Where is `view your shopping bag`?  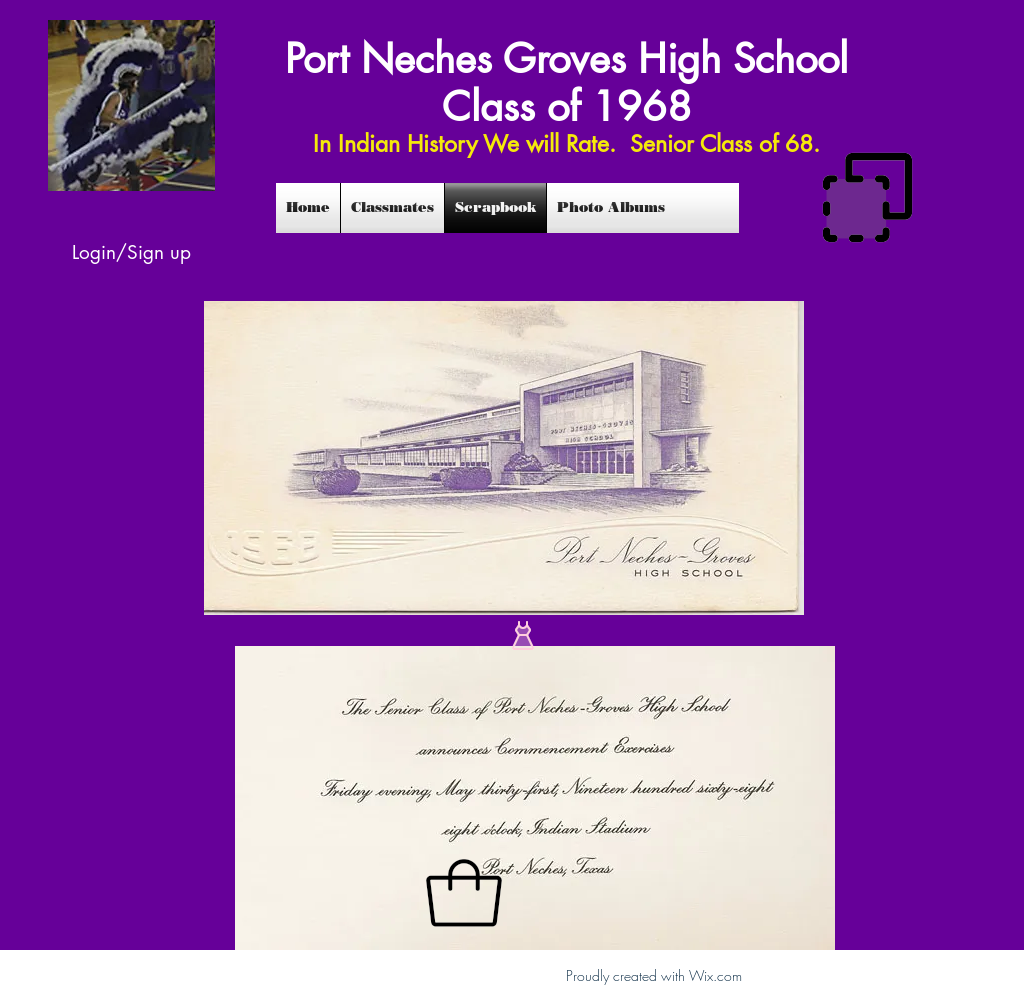 view your shopping bag is located at coordinates (464, 897).